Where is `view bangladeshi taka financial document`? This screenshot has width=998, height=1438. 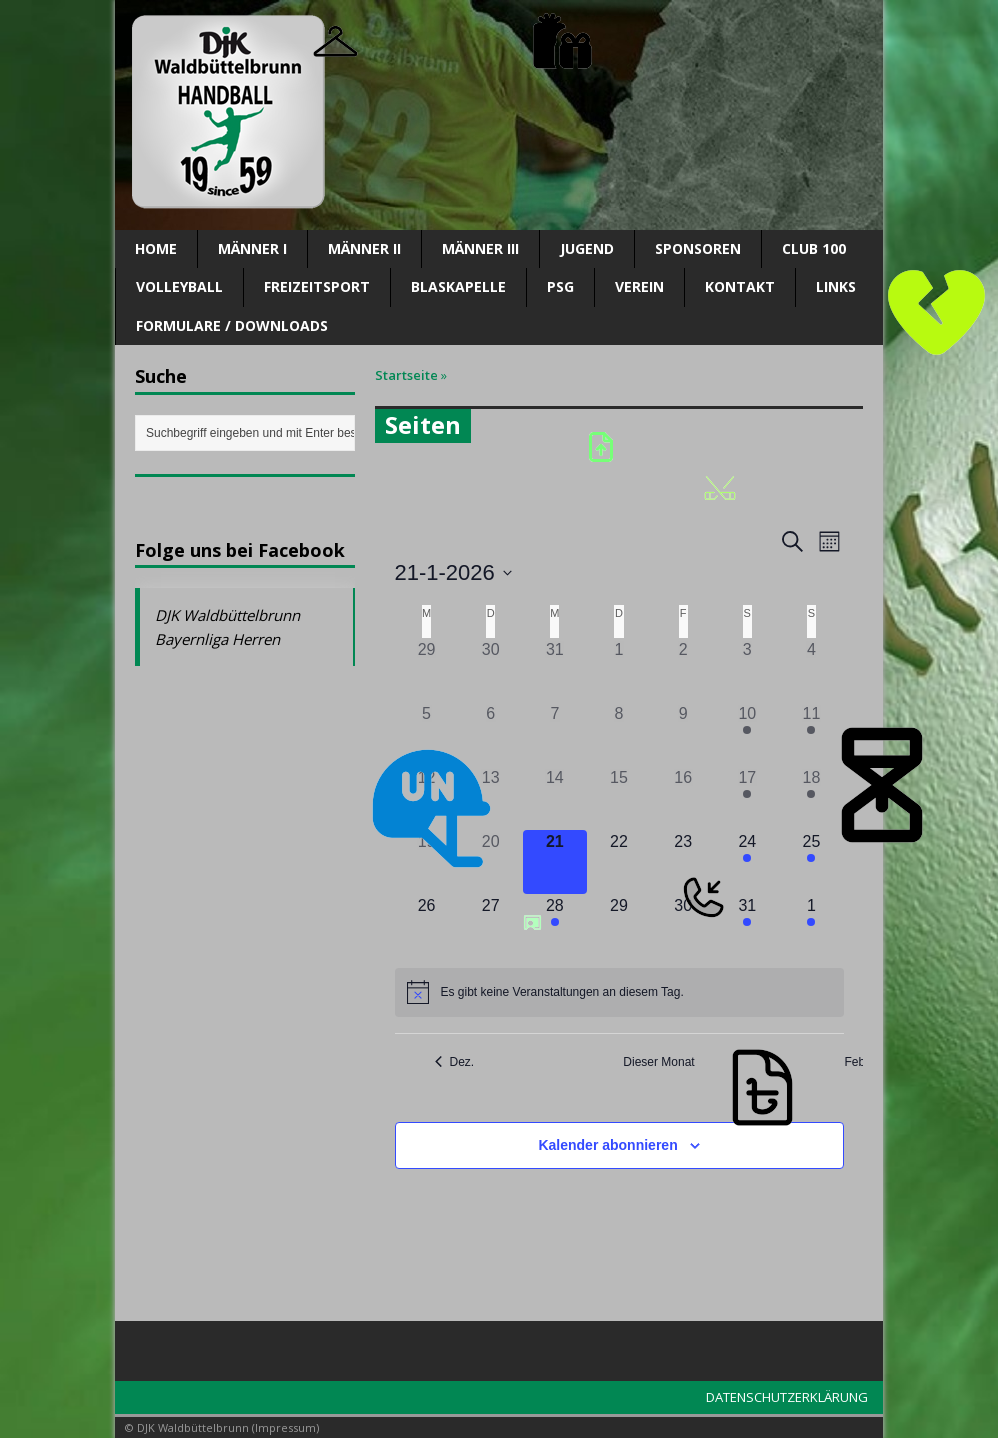 view bangladeshi taka financial document is located at coordinates (762, 1087).